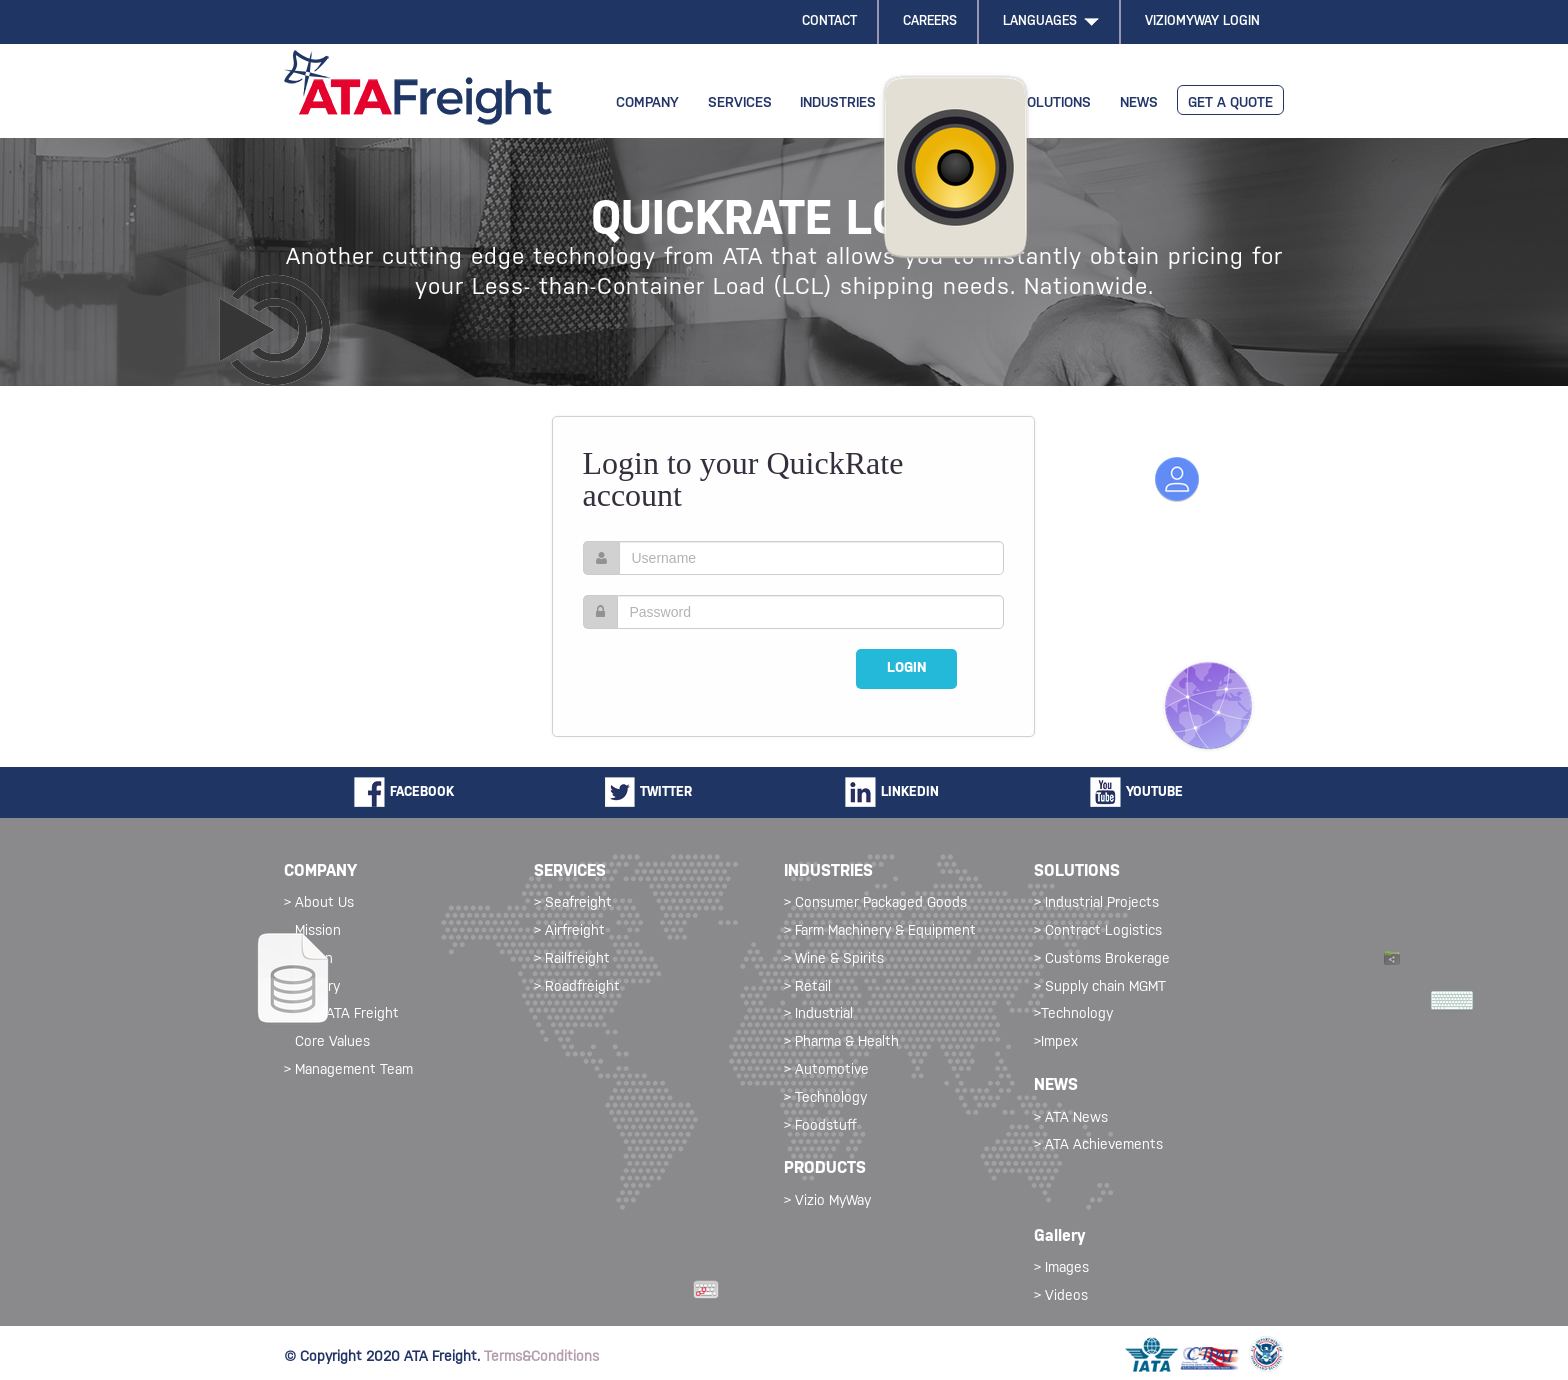 This screenshot has width=1568, height=1380. I want to click on access system sound settings, so click(955, 167).